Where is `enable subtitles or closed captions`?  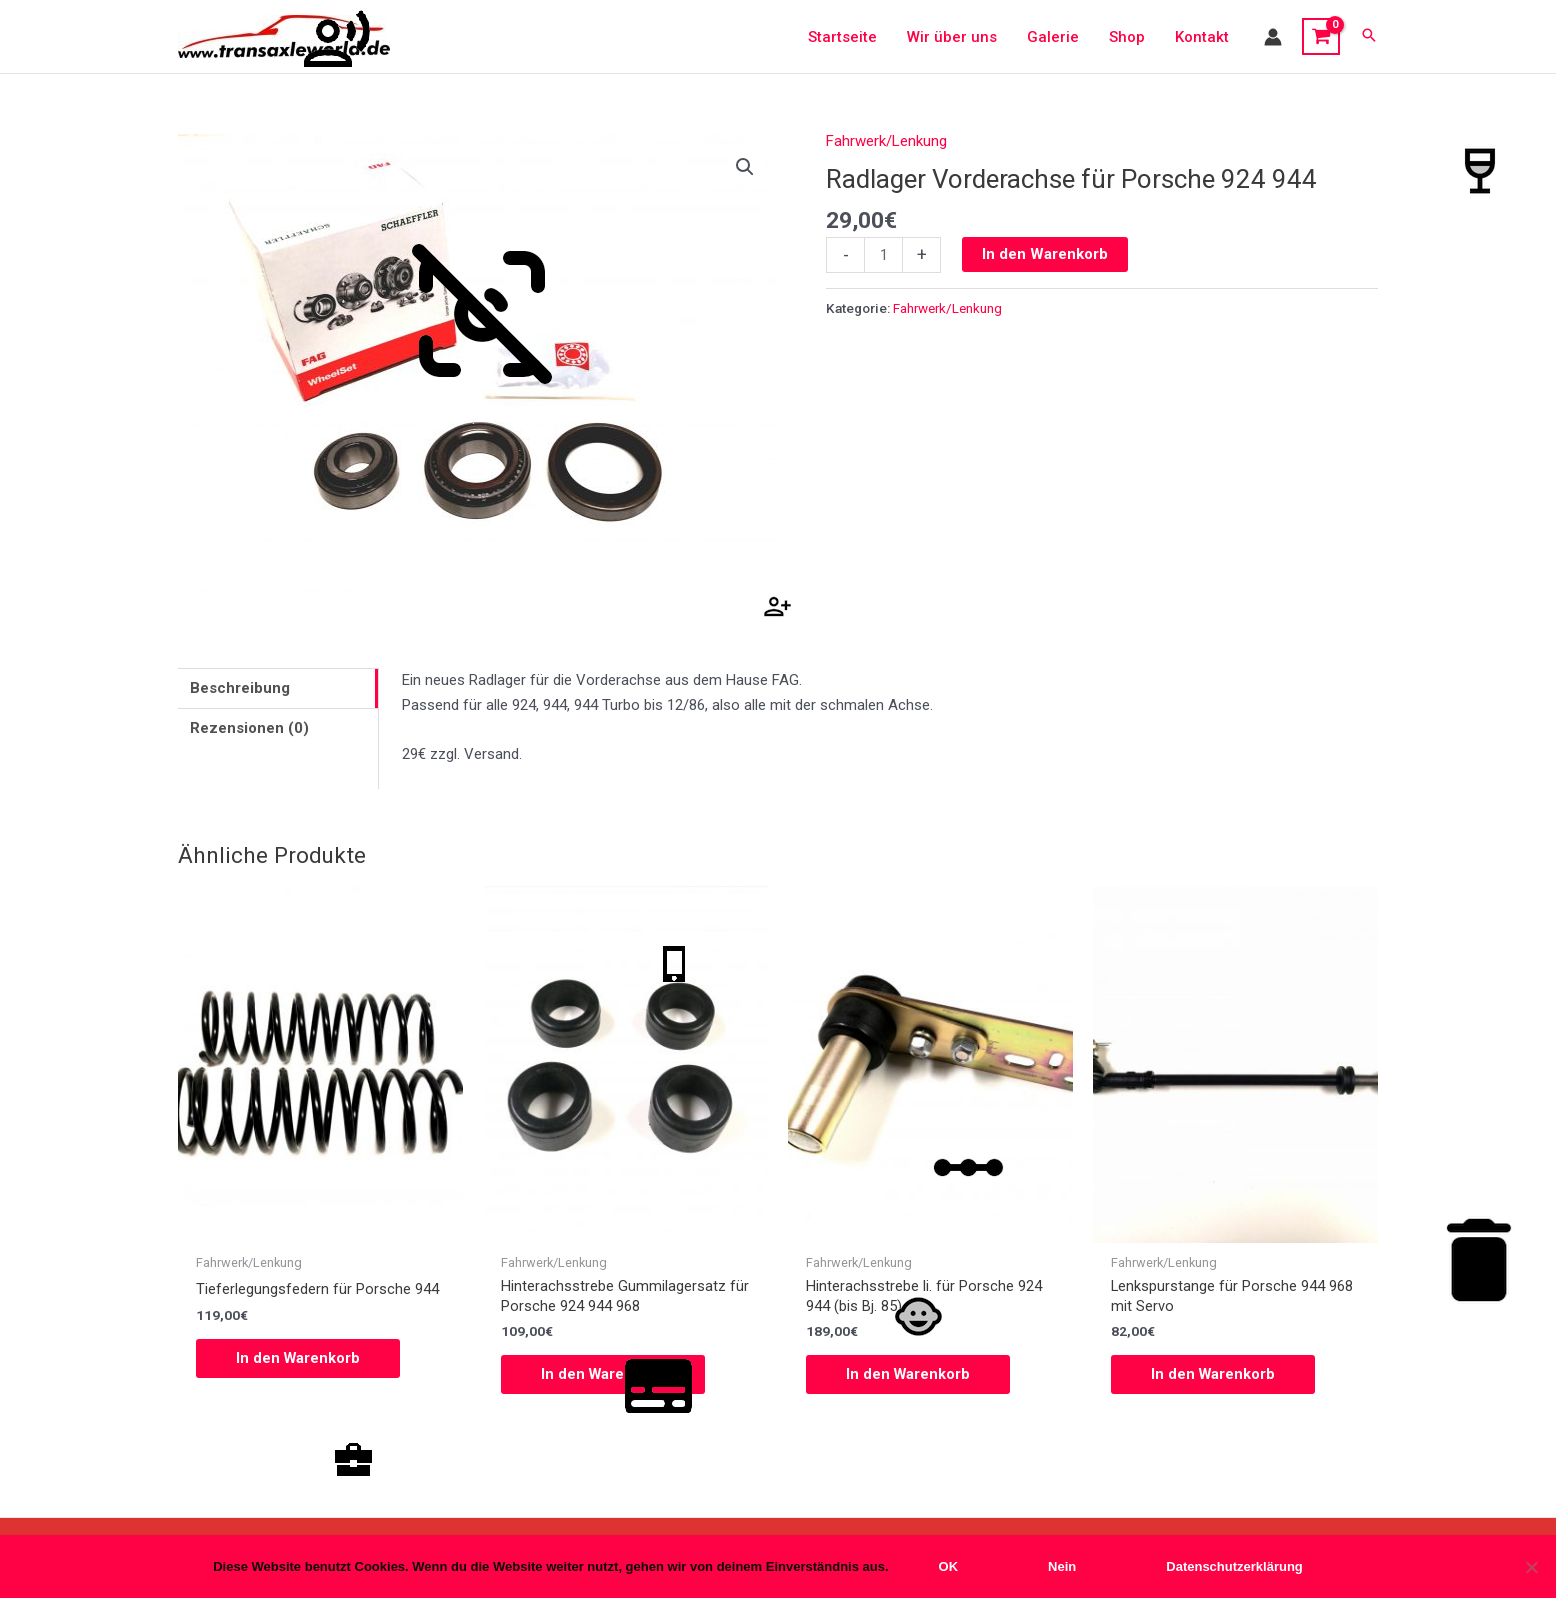
enable subtitles or closed captions is located at coordinates (658, 1386).